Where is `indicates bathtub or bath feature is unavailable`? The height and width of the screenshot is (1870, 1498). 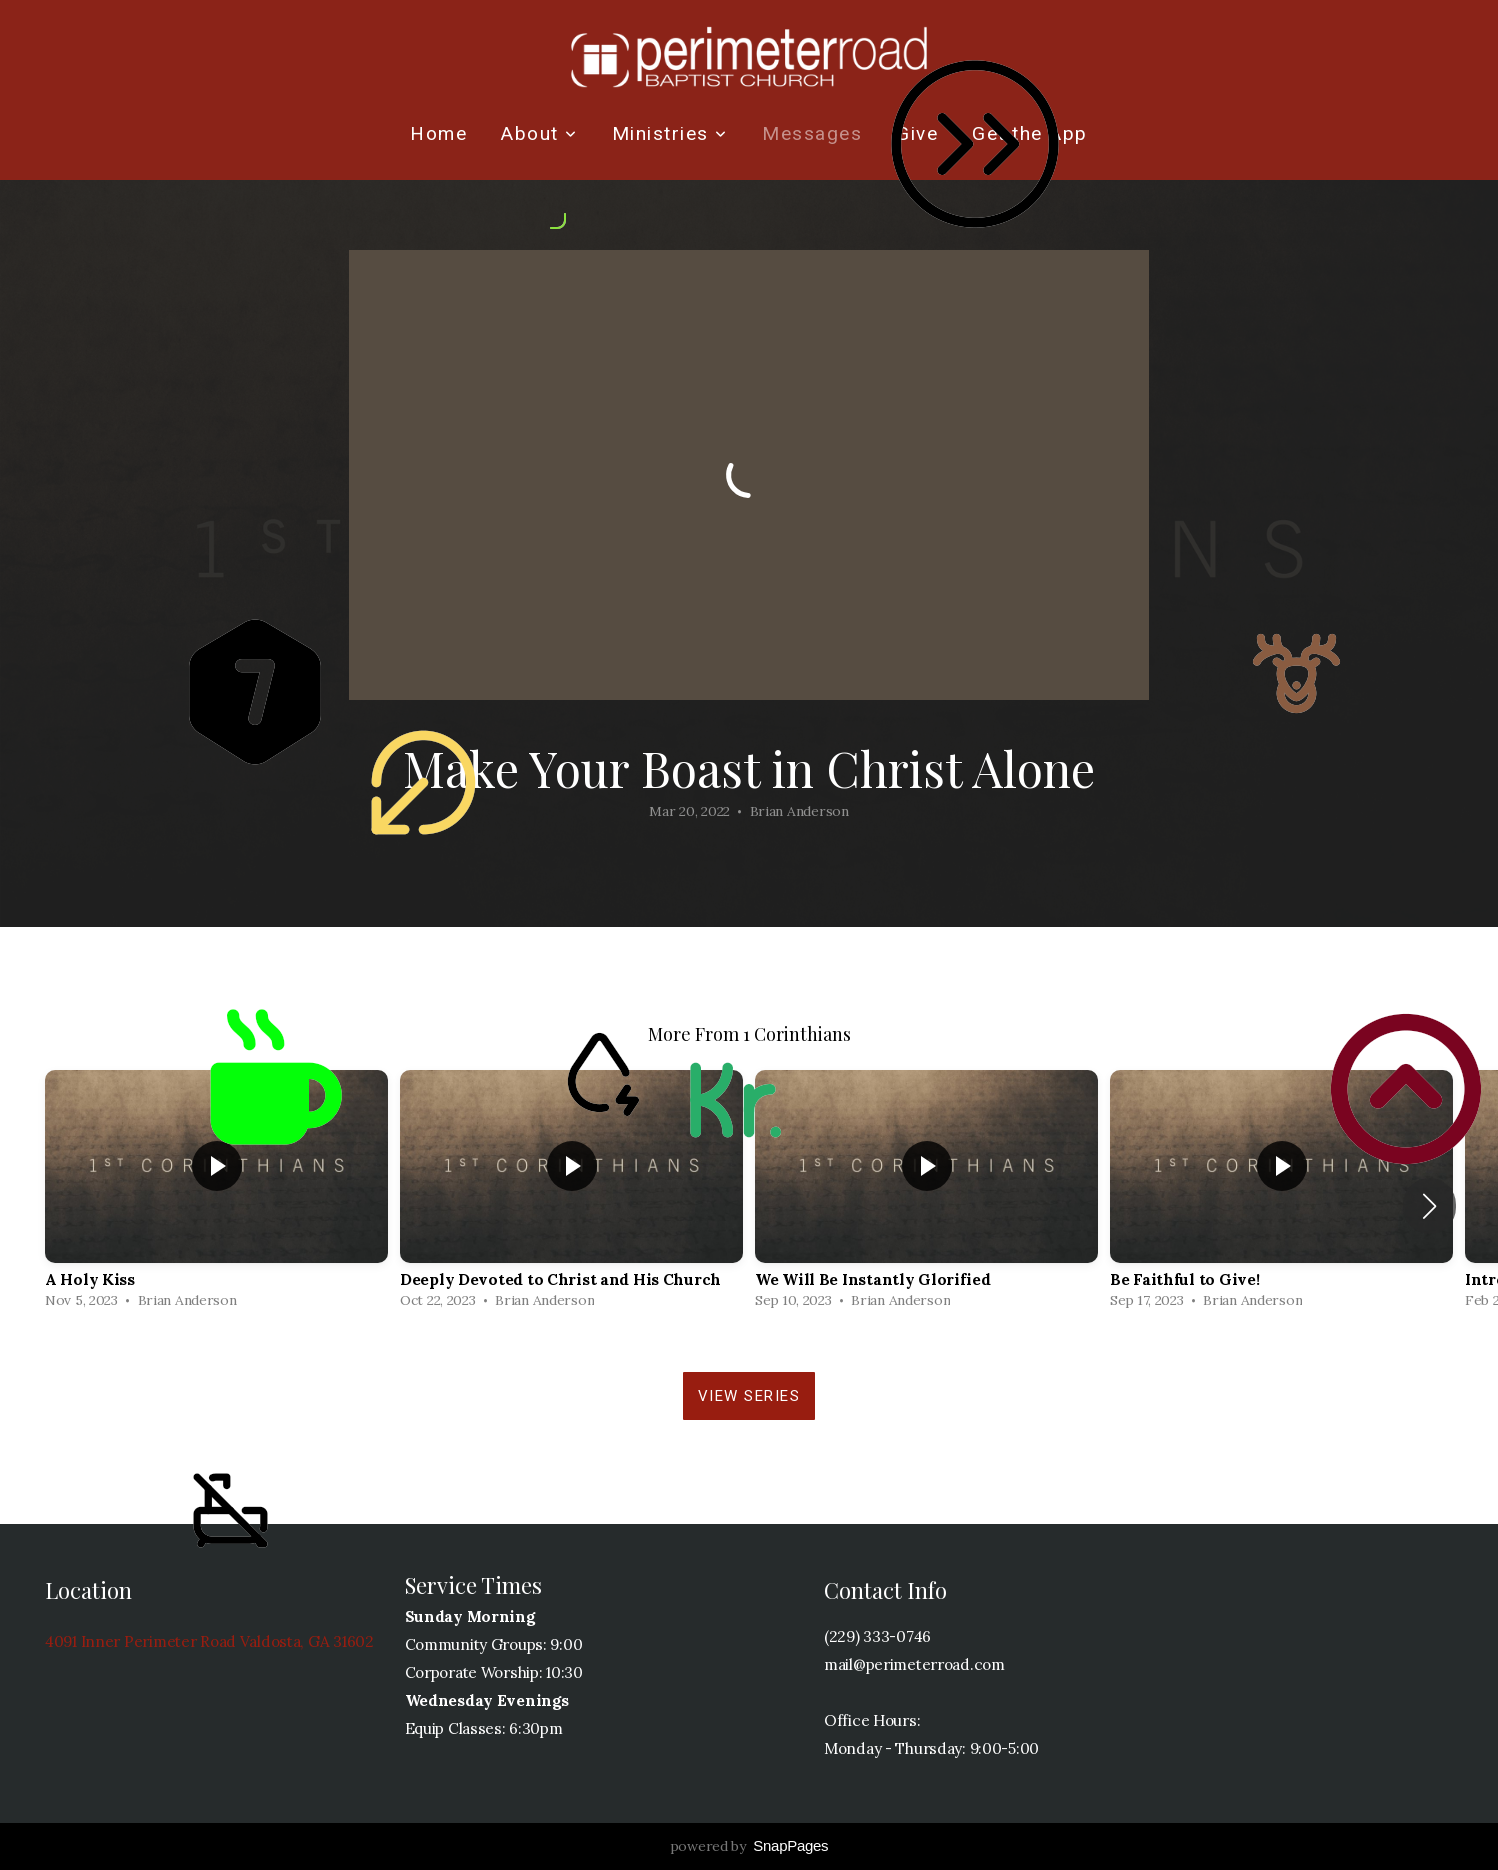
indicates bathtub or bath feature is unavailable is located at coordinates (230, 1510).